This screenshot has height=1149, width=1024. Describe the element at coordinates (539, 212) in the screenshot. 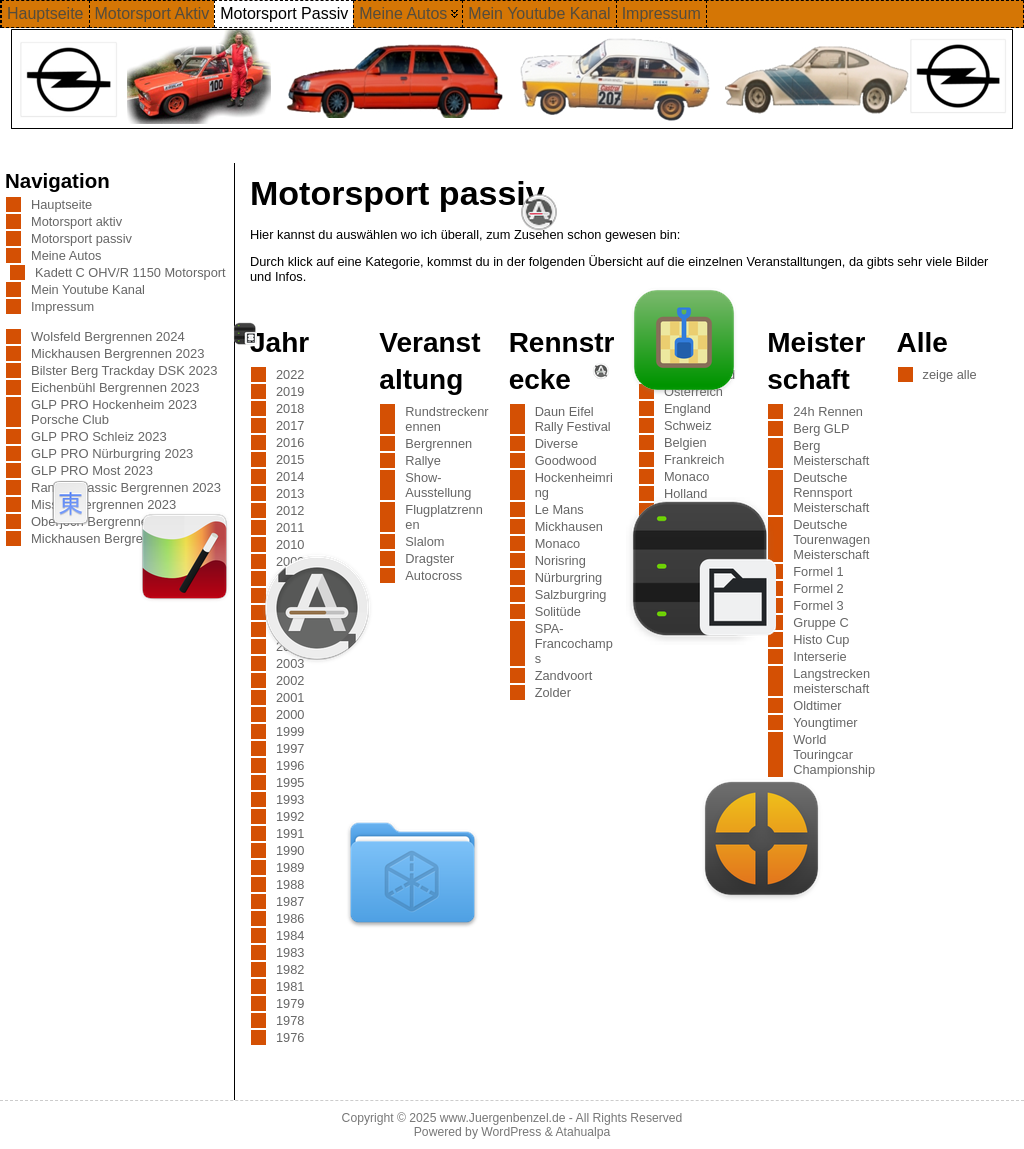

I see `check for available software updates` at that location.